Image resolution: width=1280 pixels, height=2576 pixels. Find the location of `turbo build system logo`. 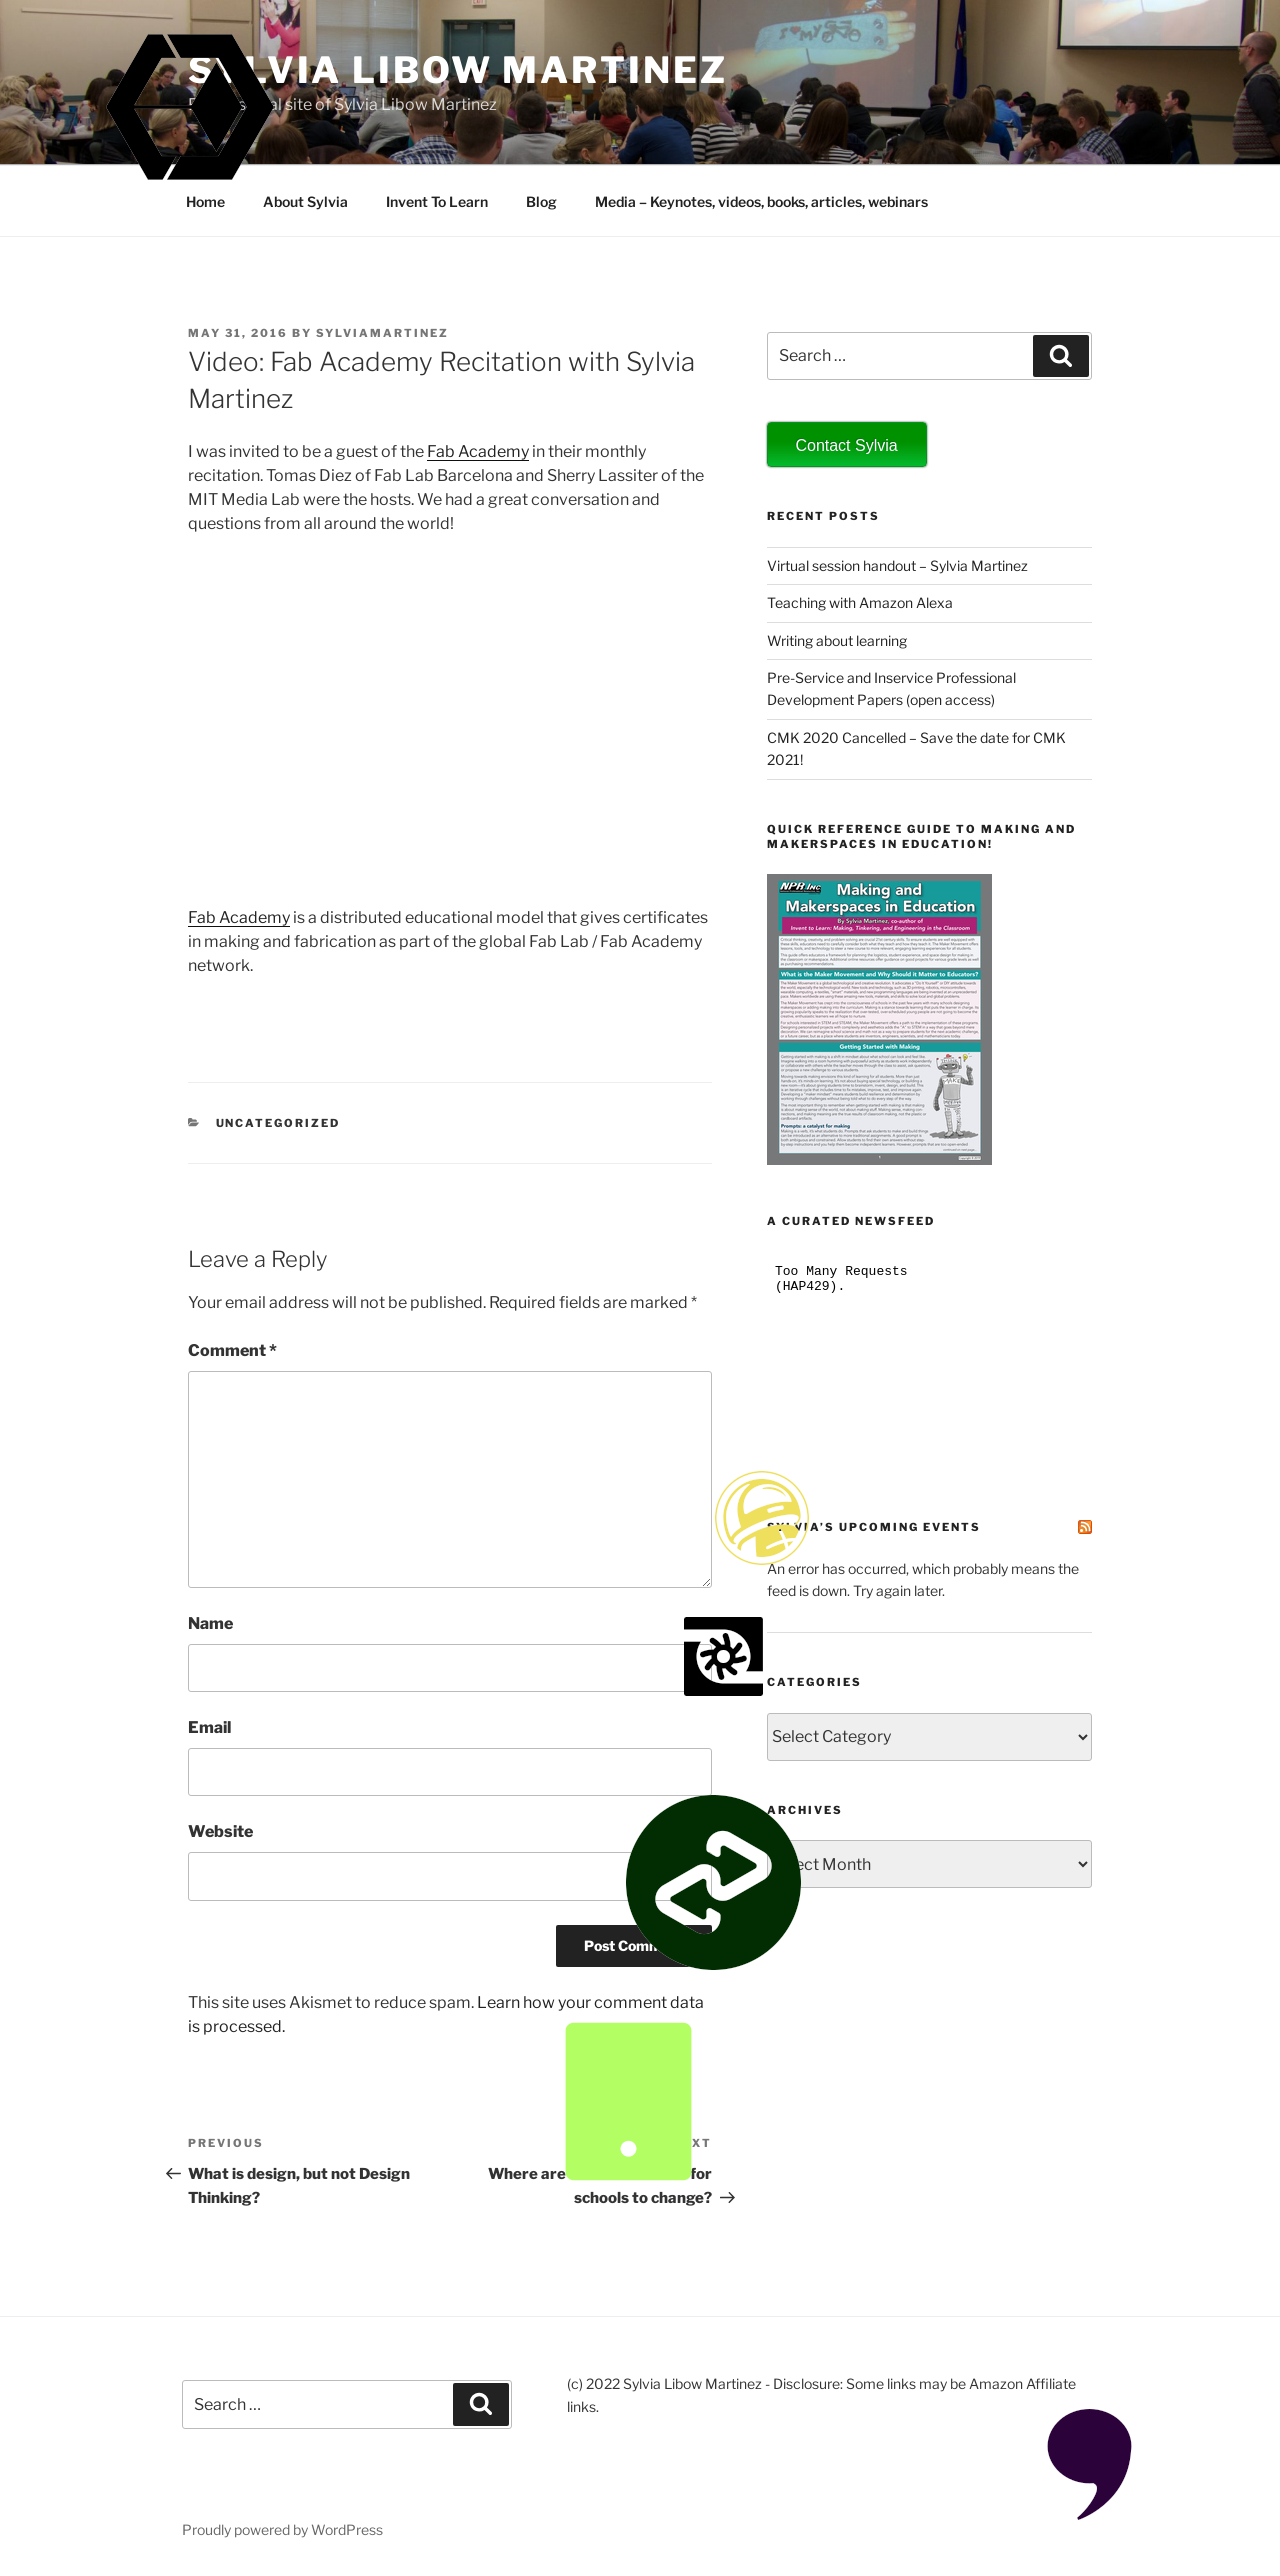

turbo build system logo is located at coordinates (723, 1656).